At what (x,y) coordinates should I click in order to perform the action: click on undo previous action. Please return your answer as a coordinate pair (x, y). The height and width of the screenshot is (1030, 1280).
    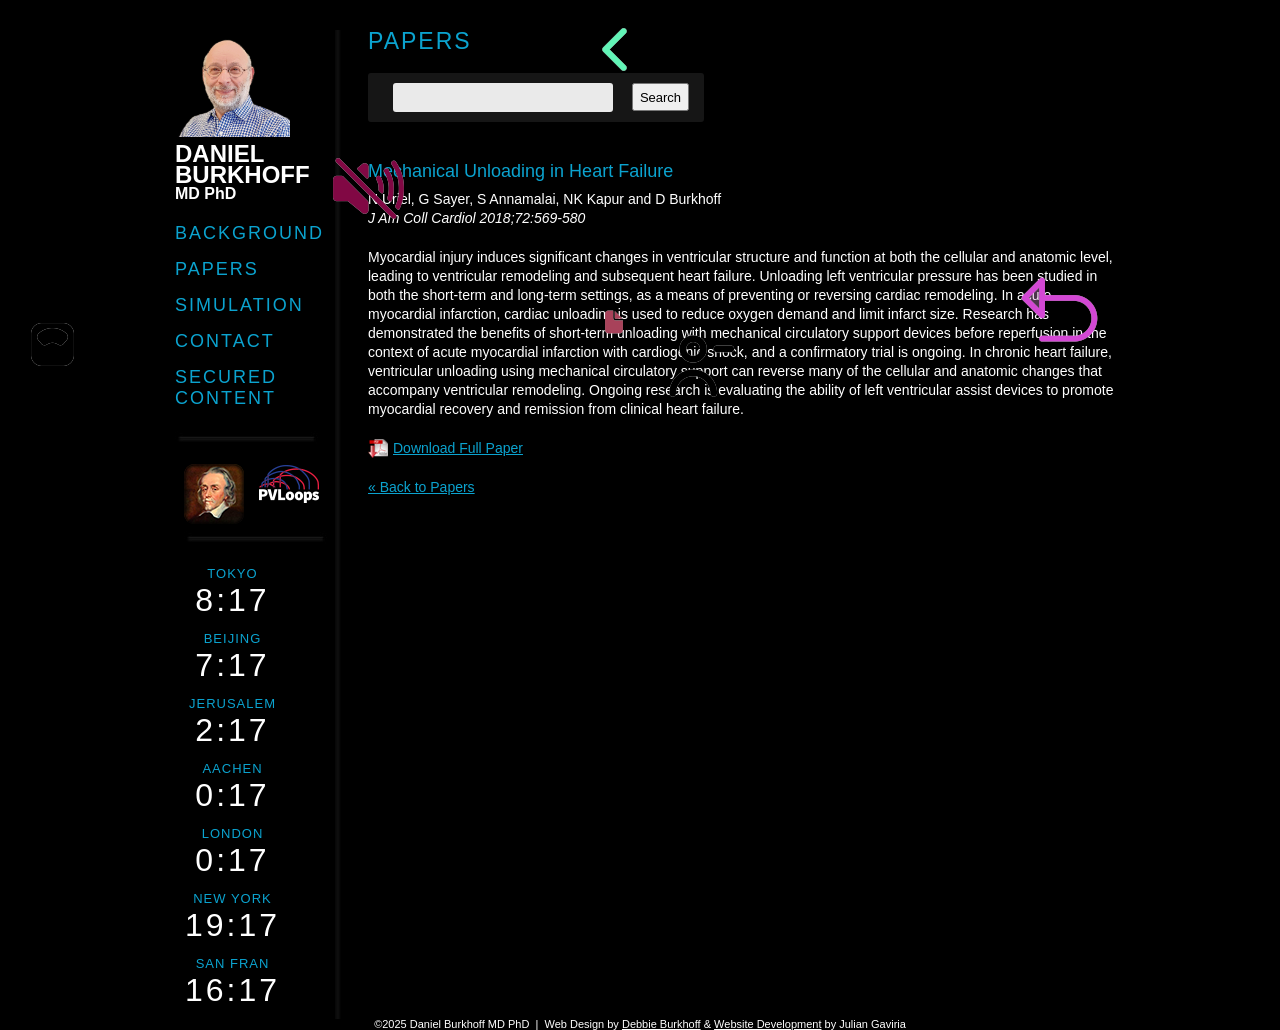
    Looking at the image, I should click on (1059, 312).